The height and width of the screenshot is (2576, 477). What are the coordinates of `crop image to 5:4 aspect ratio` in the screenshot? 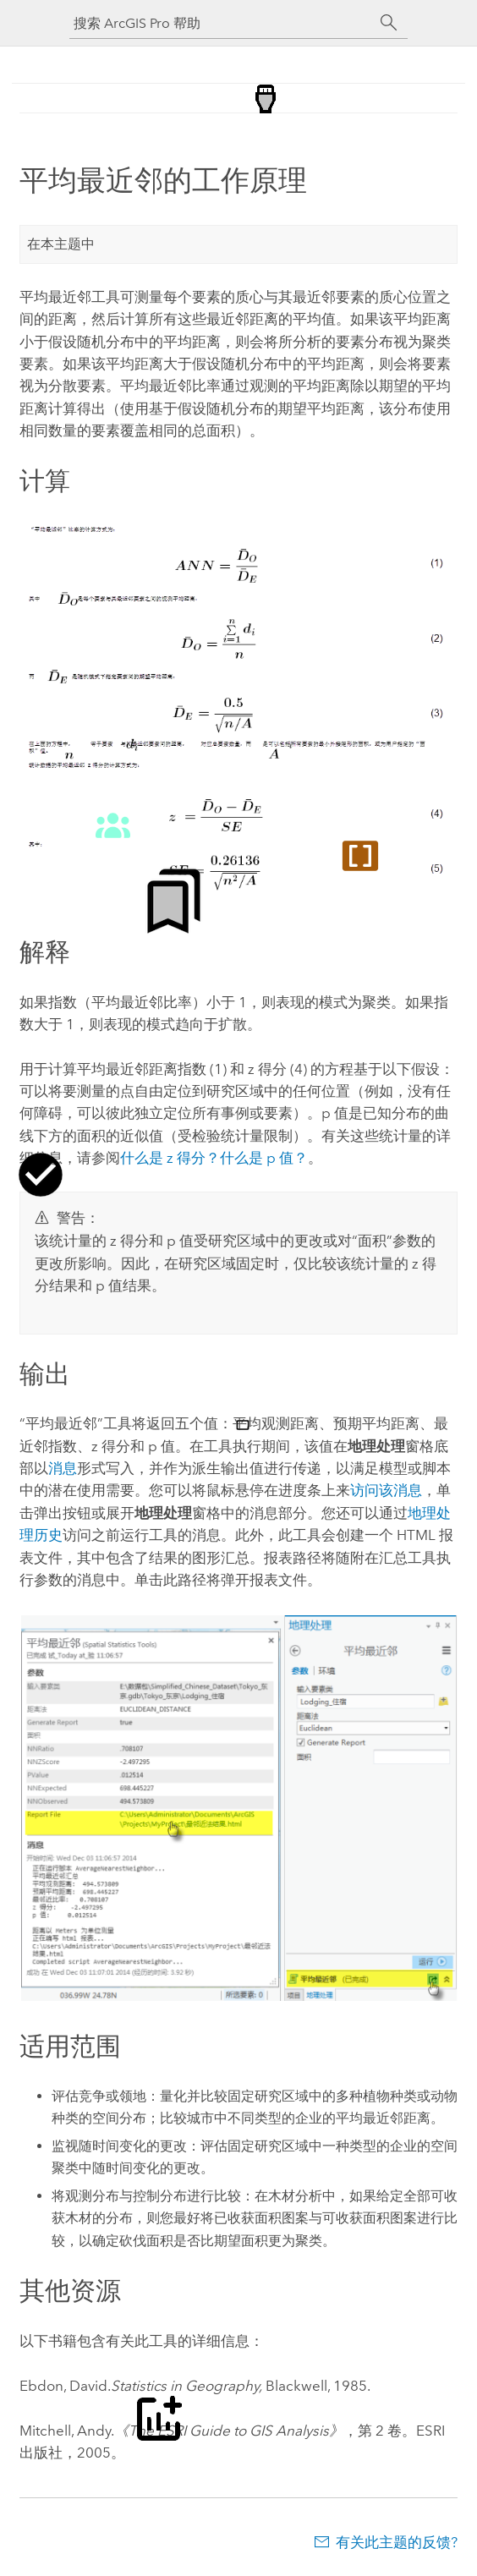 It's located at (243, 1425).